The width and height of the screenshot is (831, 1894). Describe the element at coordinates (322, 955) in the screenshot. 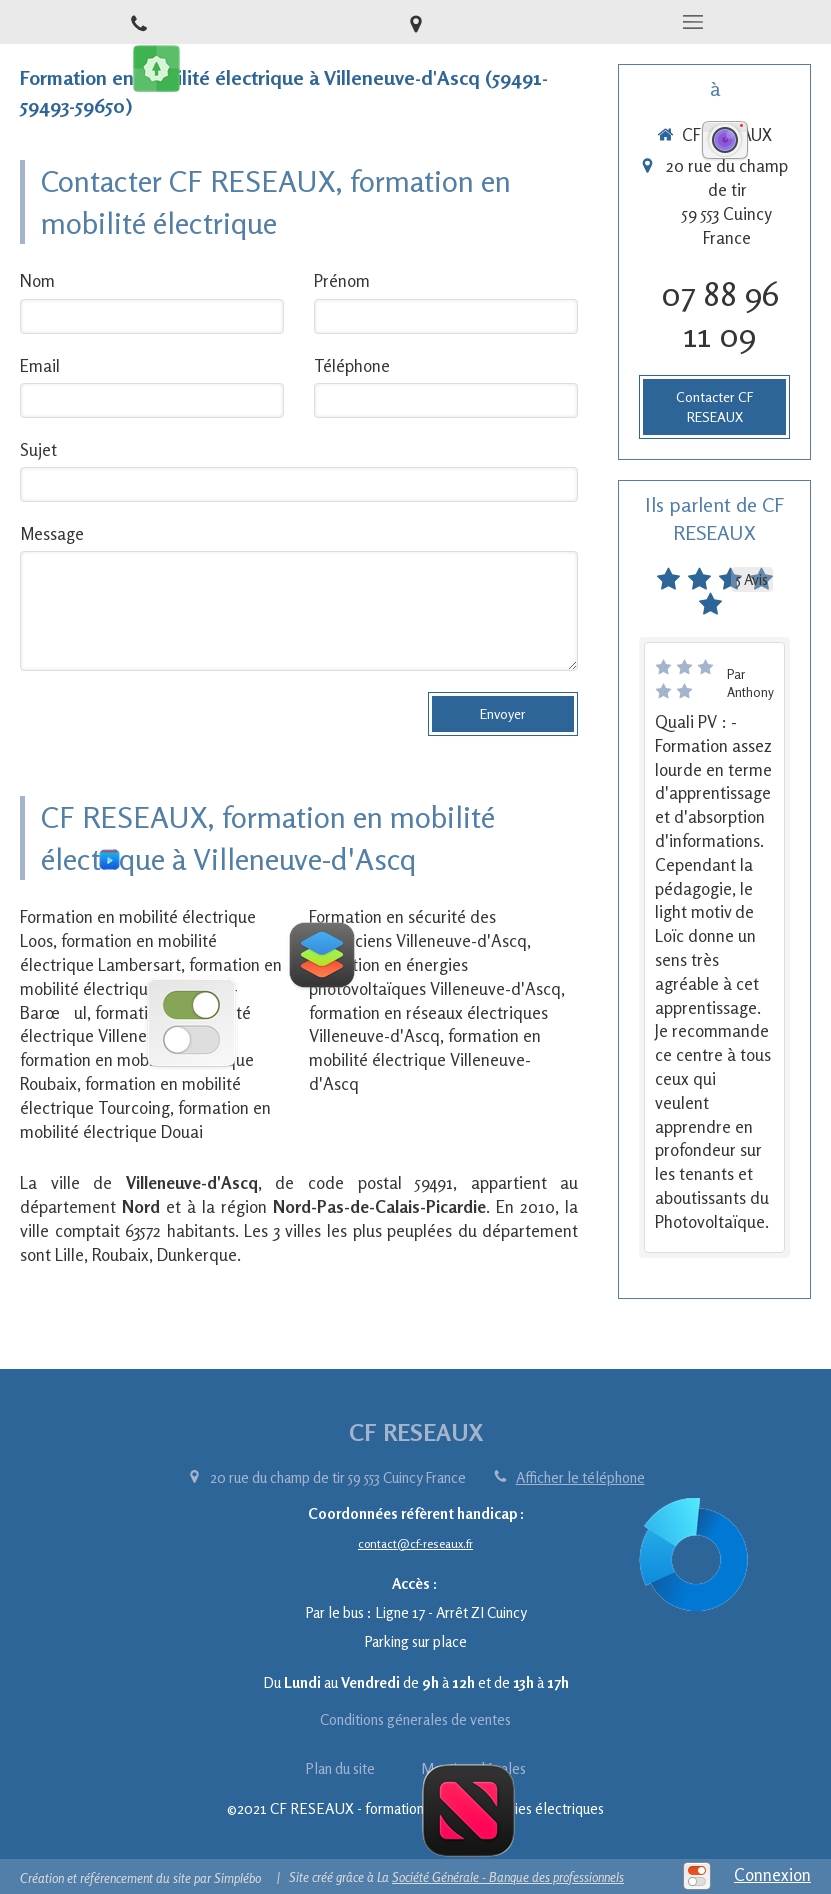

I see `open the ASC app` at that location.